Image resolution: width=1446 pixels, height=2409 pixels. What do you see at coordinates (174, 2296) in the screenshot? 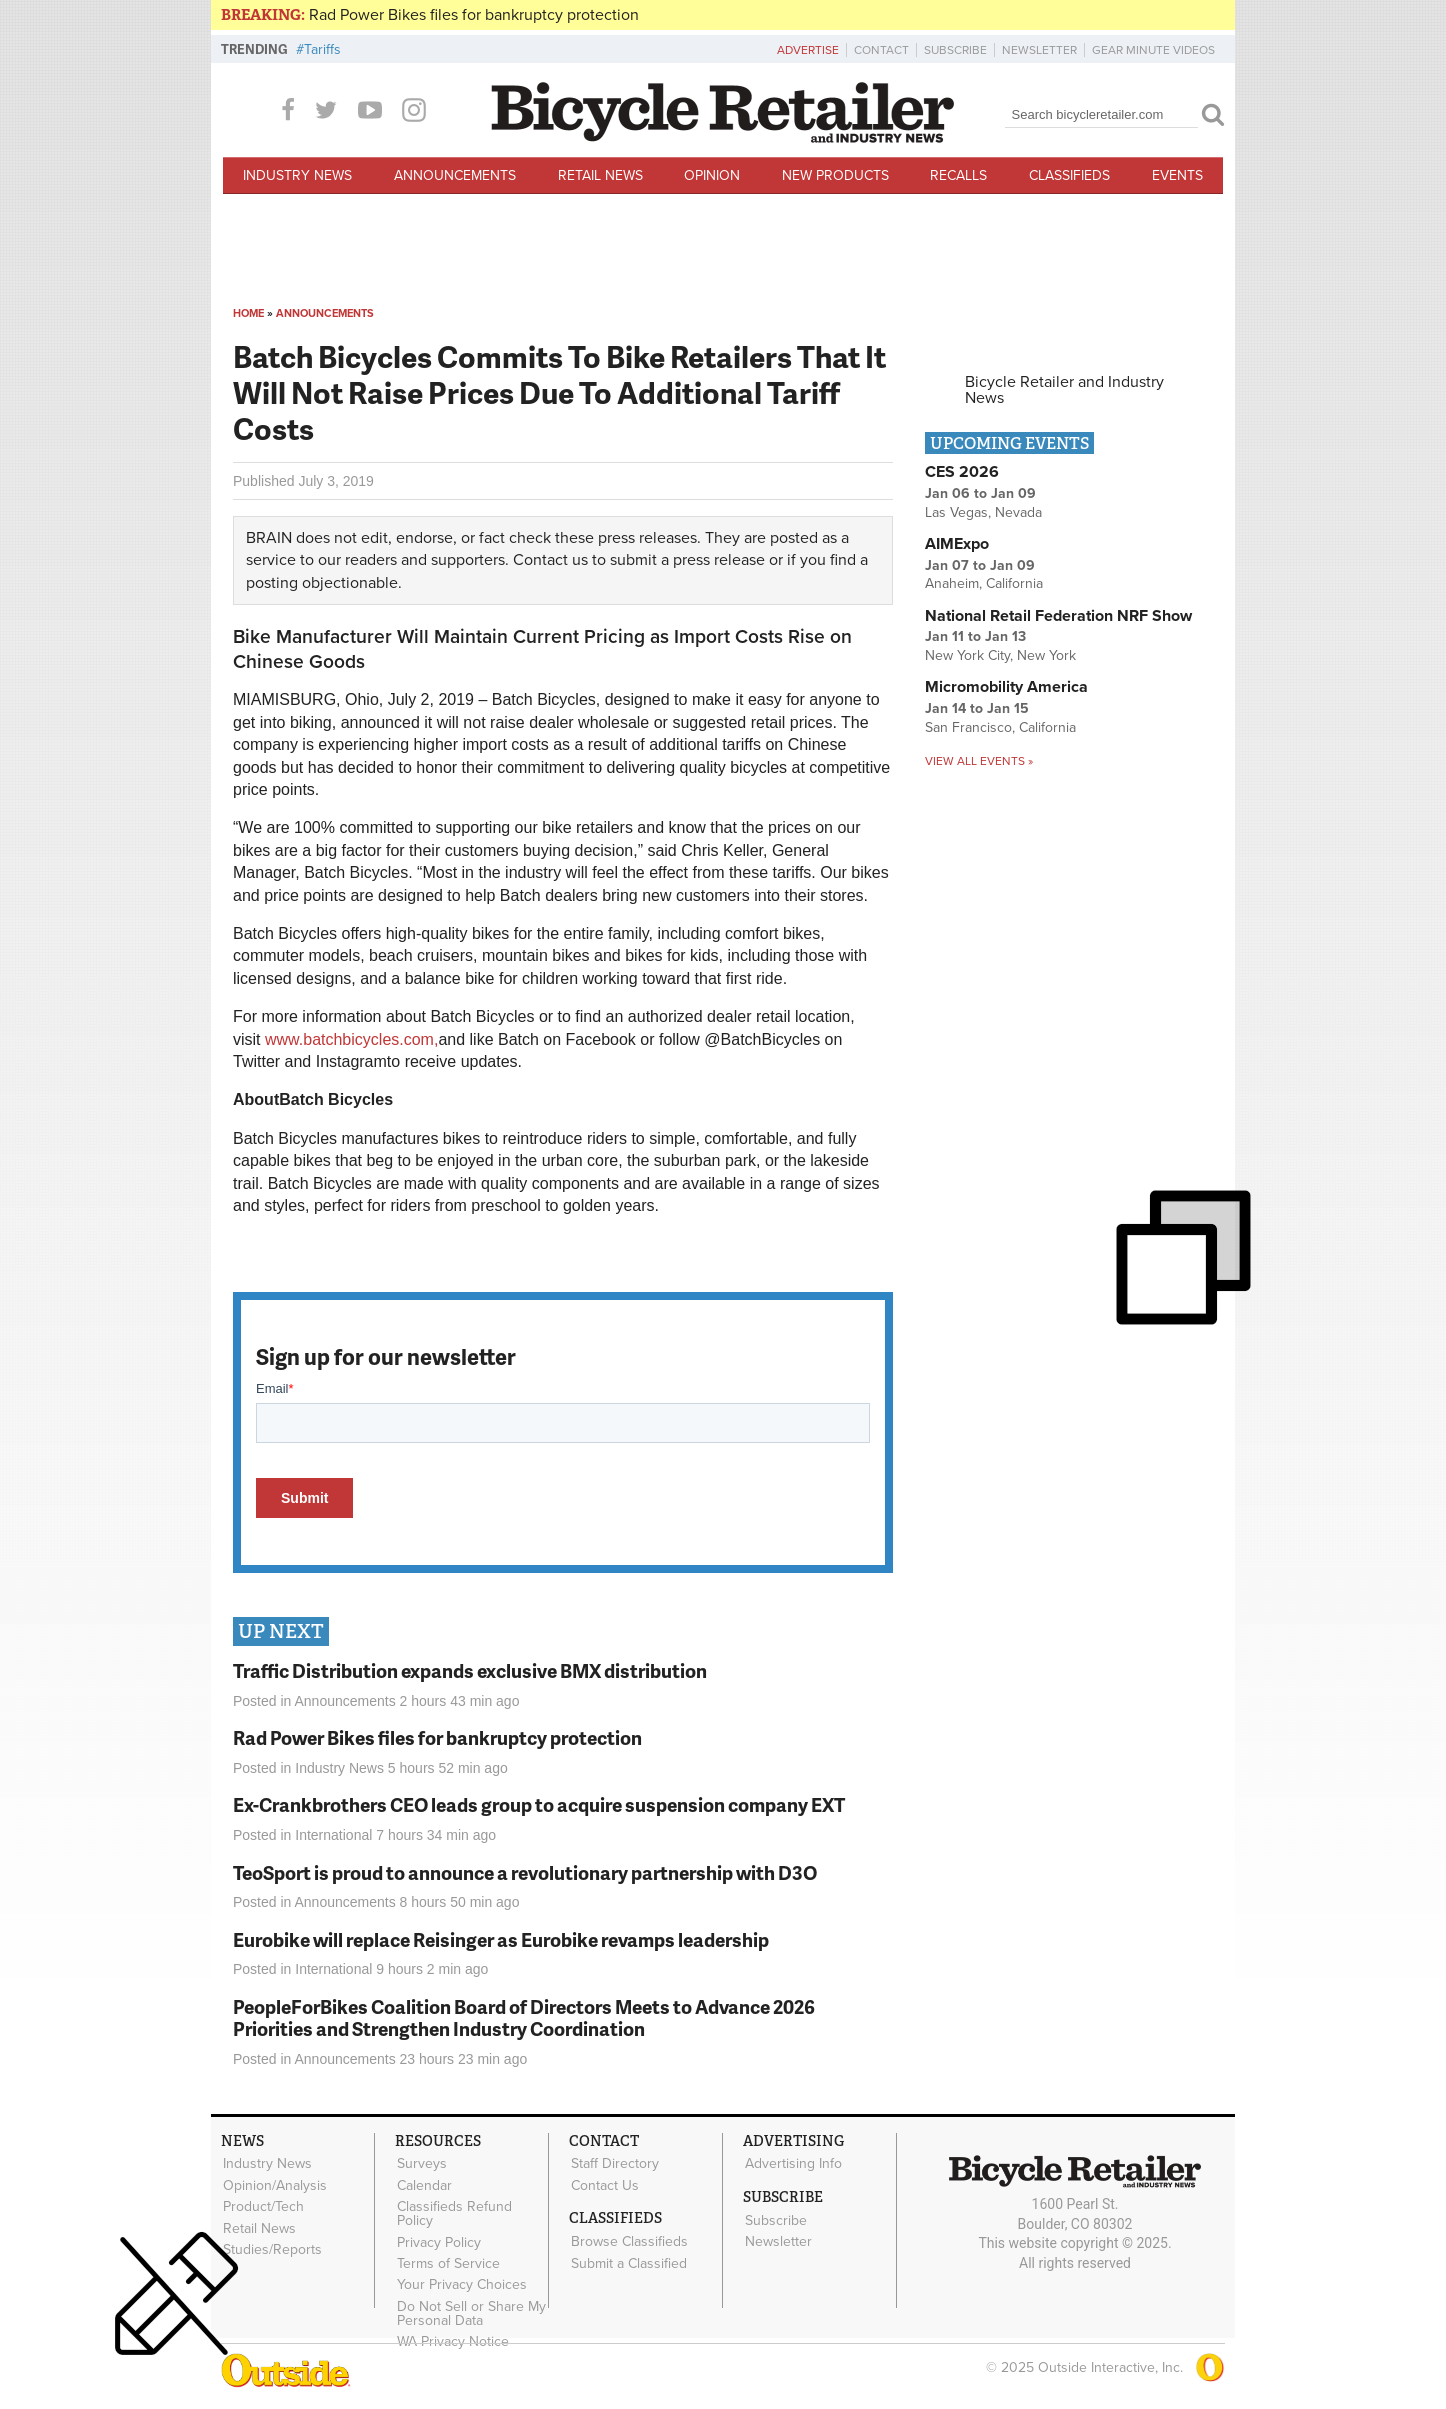
I see `editing is disabled or unavailable` at bounding box center [174, 2296].